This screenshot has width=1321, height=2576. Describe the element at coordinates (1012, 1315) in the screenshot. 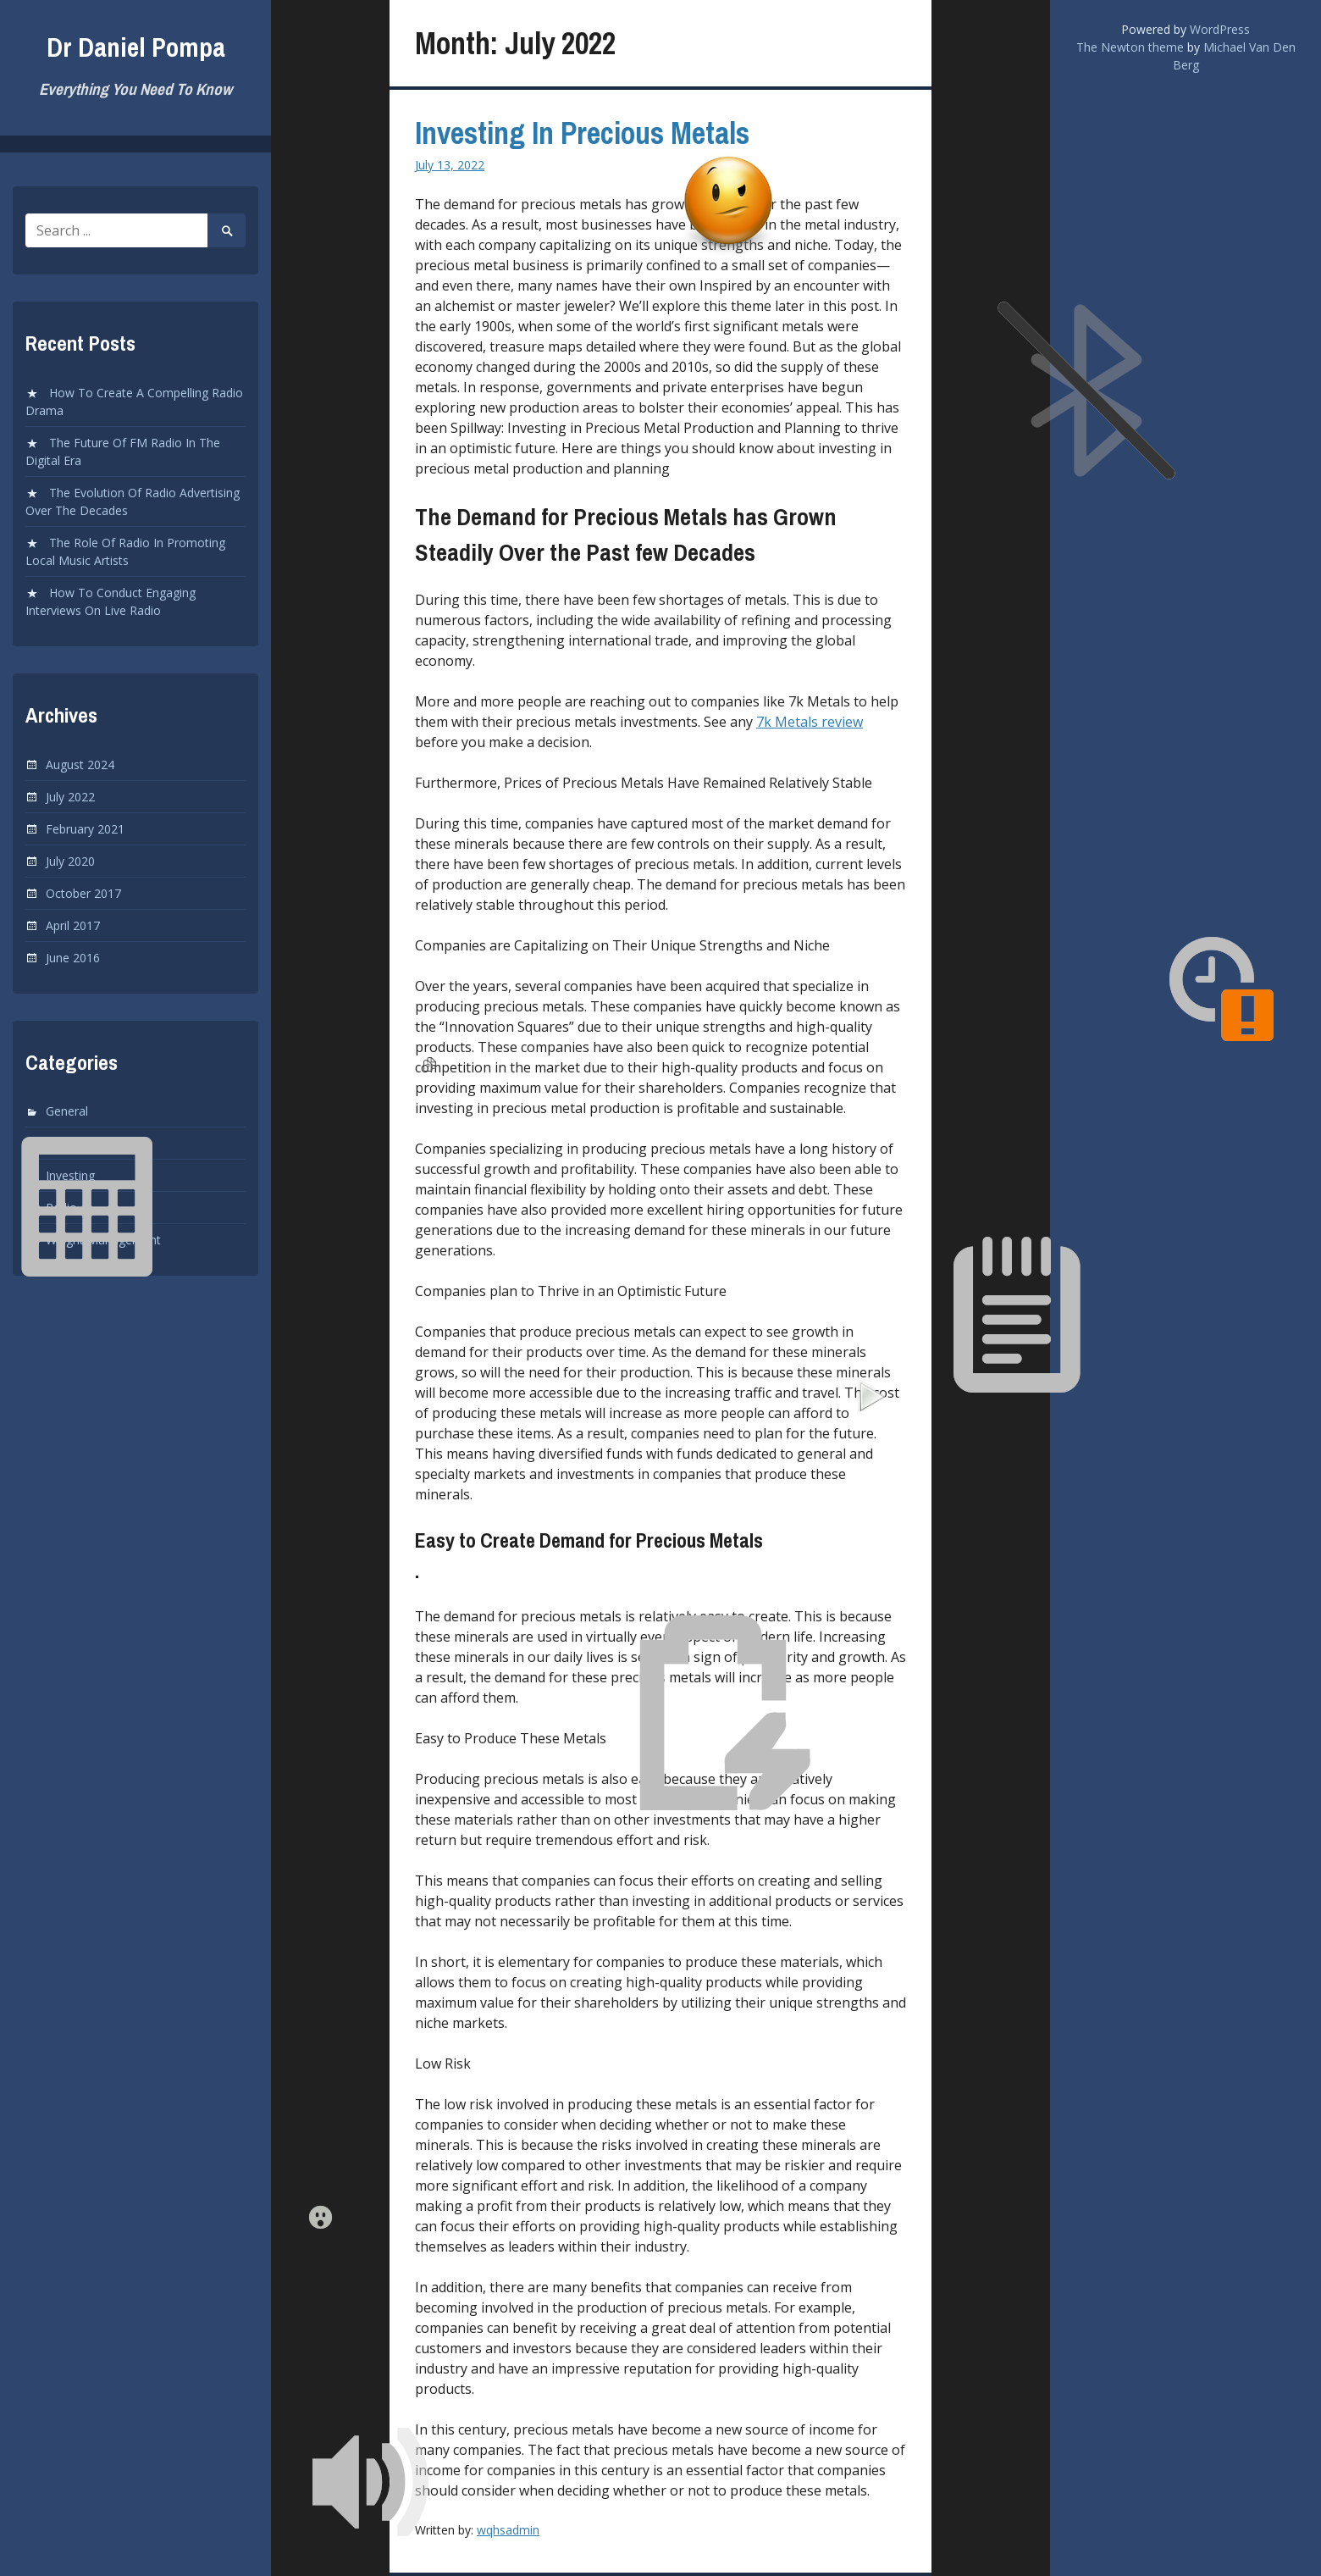

I see `open text editor application` at that location.